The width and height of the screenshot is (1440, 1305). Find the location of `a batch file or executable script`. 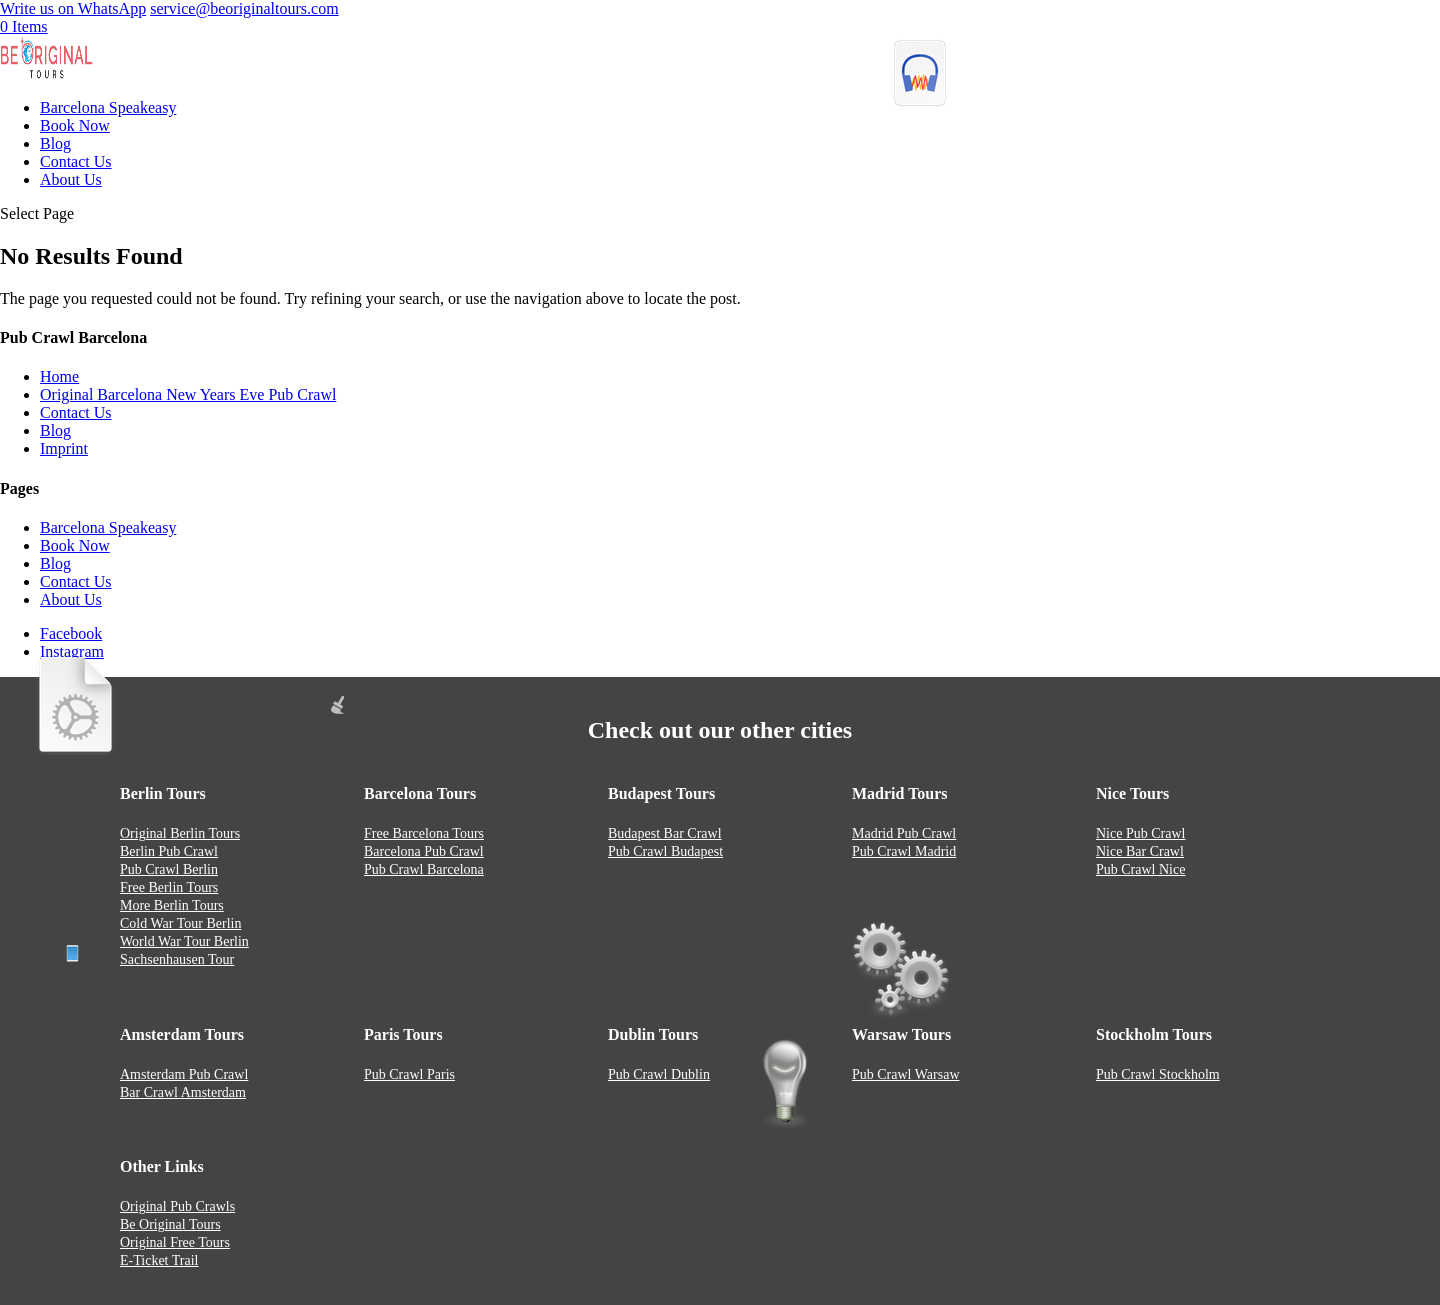

a batch file or executable script is located at coordinates (75, 706).